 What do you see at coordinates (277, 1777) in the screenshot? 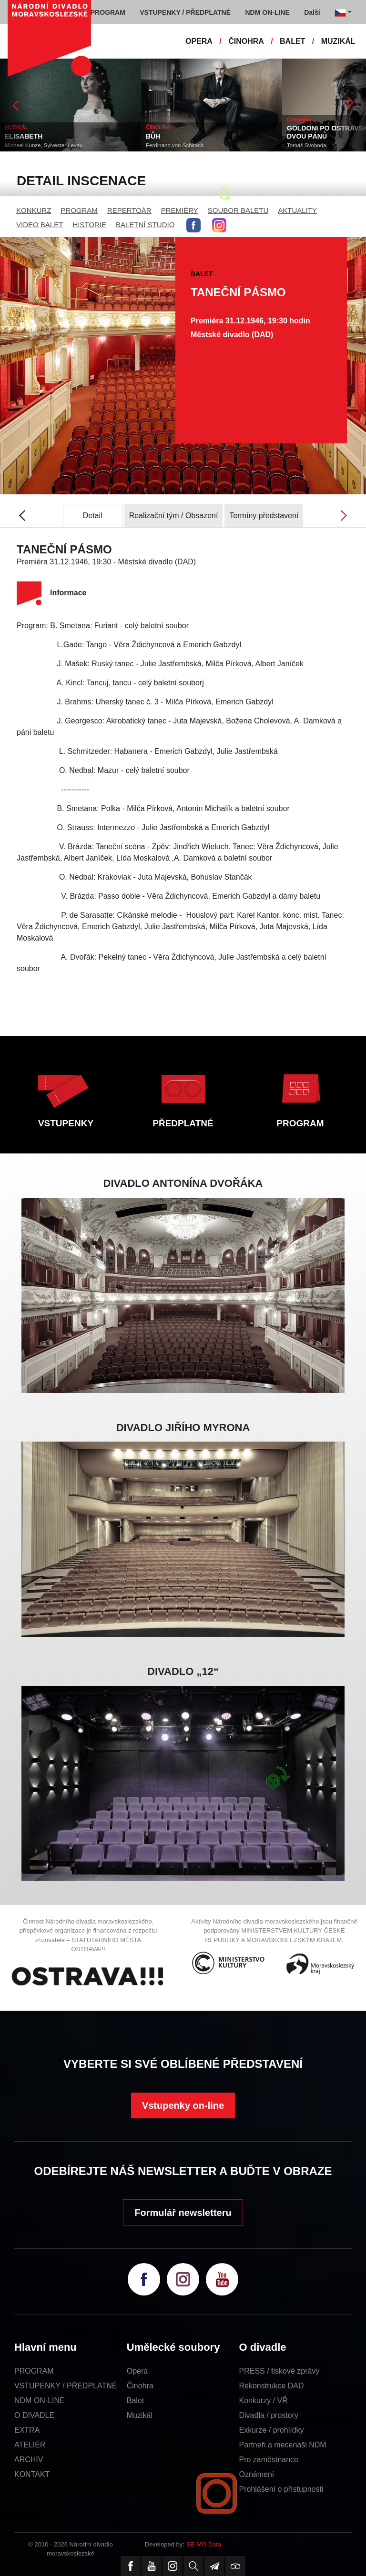
I see `rotate object in 3d space` at bounding box center [277, 1777].